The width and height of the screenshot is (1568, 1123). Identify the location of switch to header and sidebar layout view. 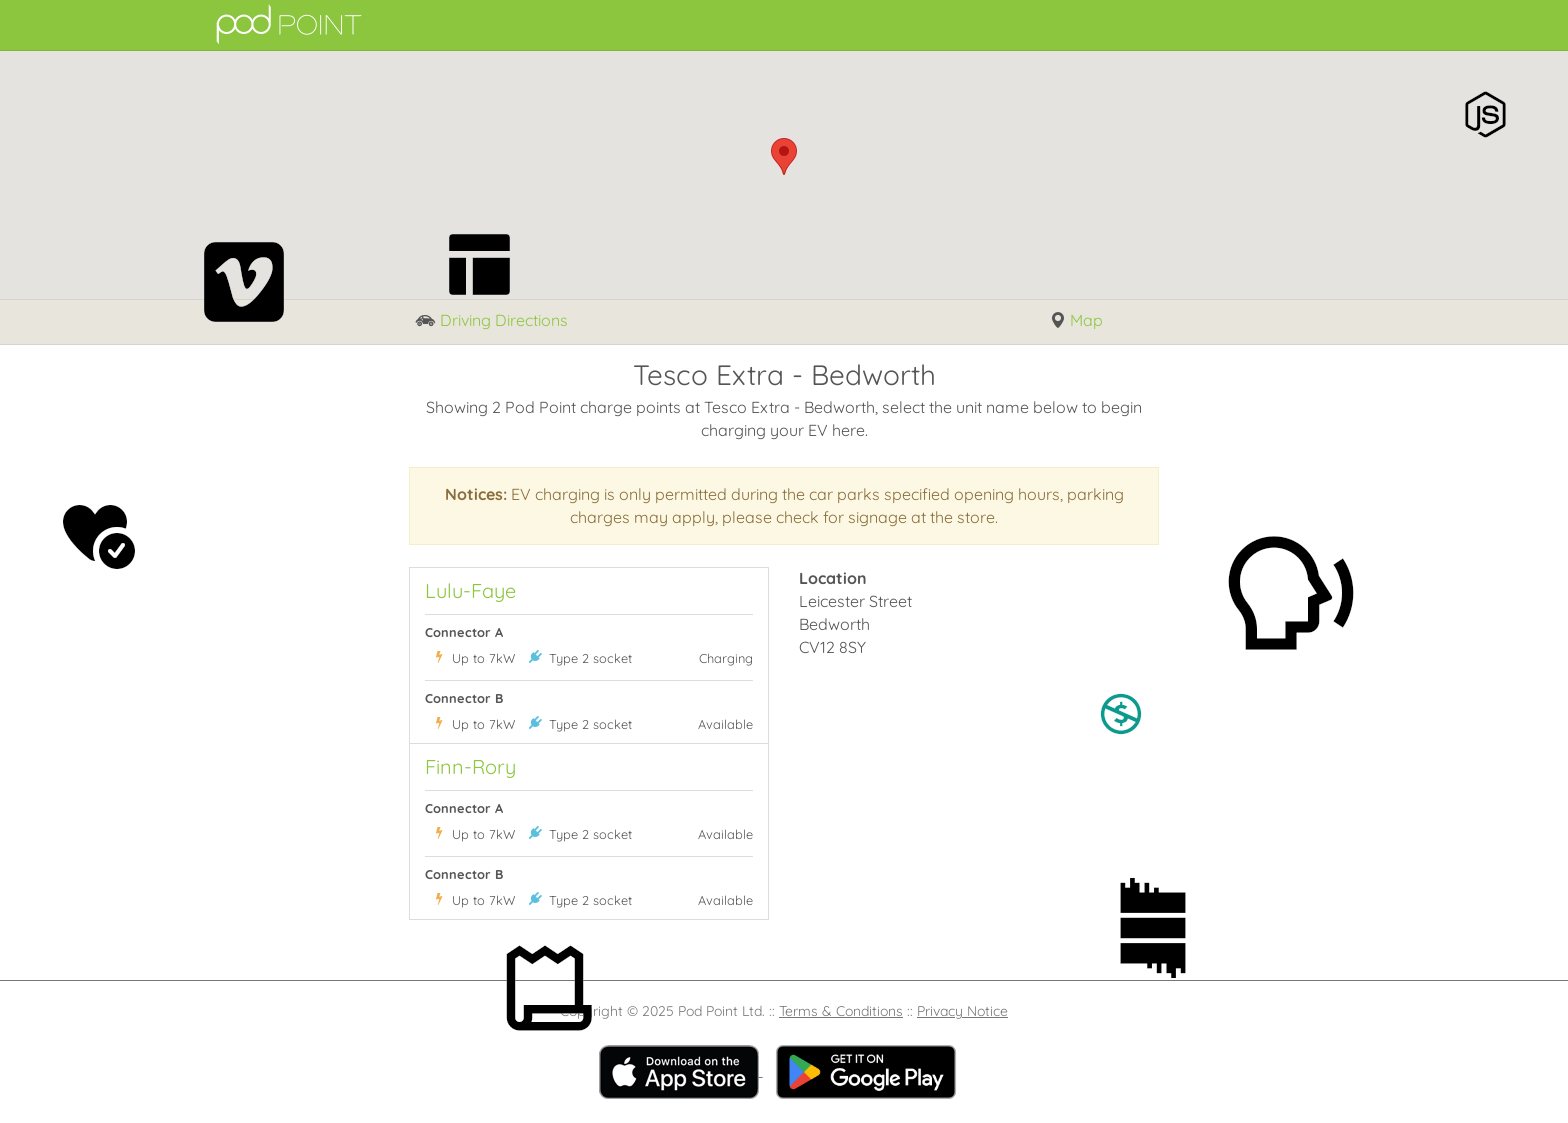
(479, 264).